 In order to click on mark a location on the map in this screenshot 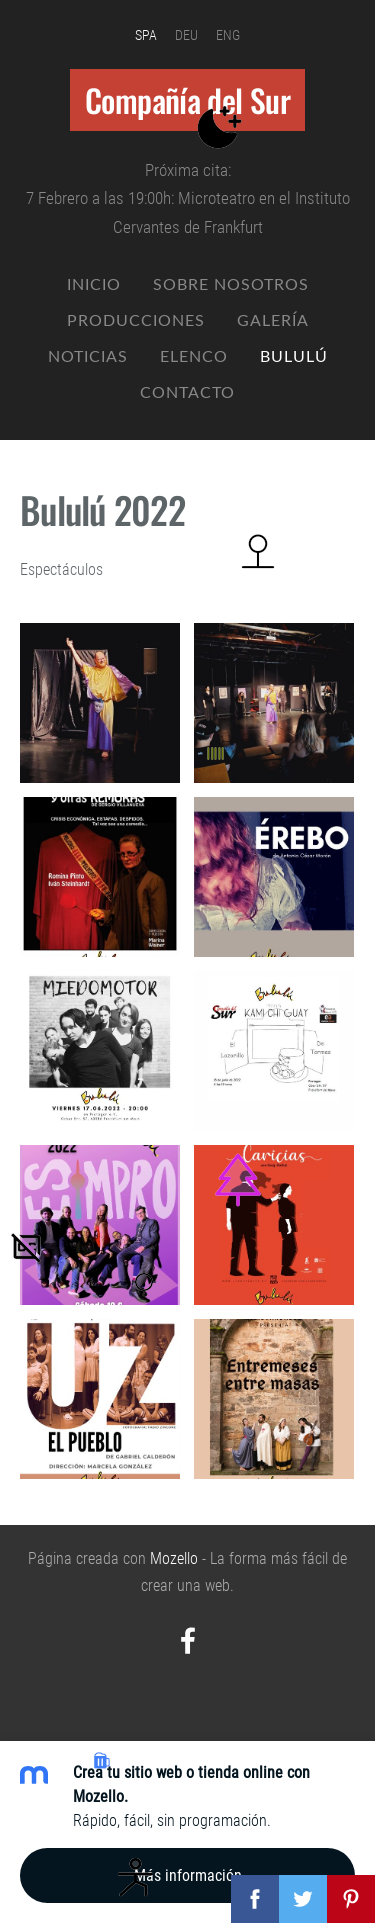, I will do `click(258, 552)`.